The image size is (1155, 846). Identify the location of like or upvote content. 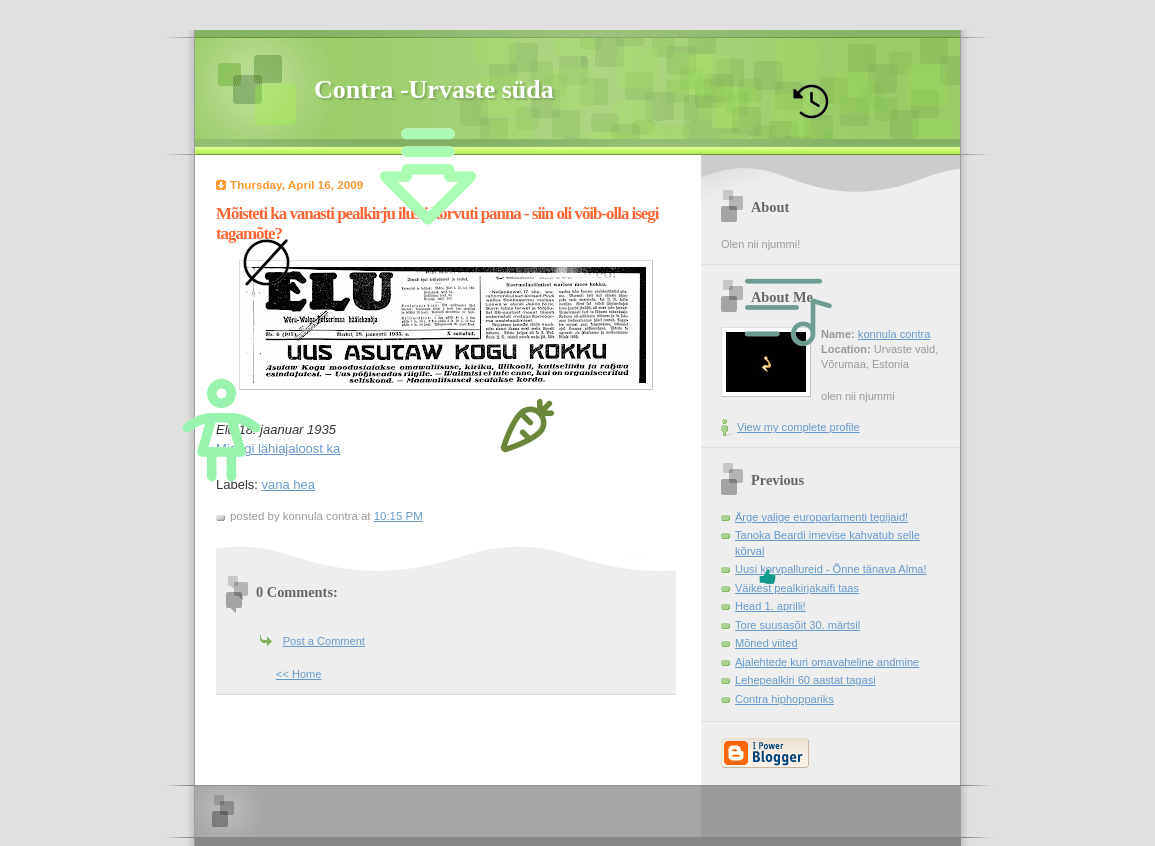
(767, 576).